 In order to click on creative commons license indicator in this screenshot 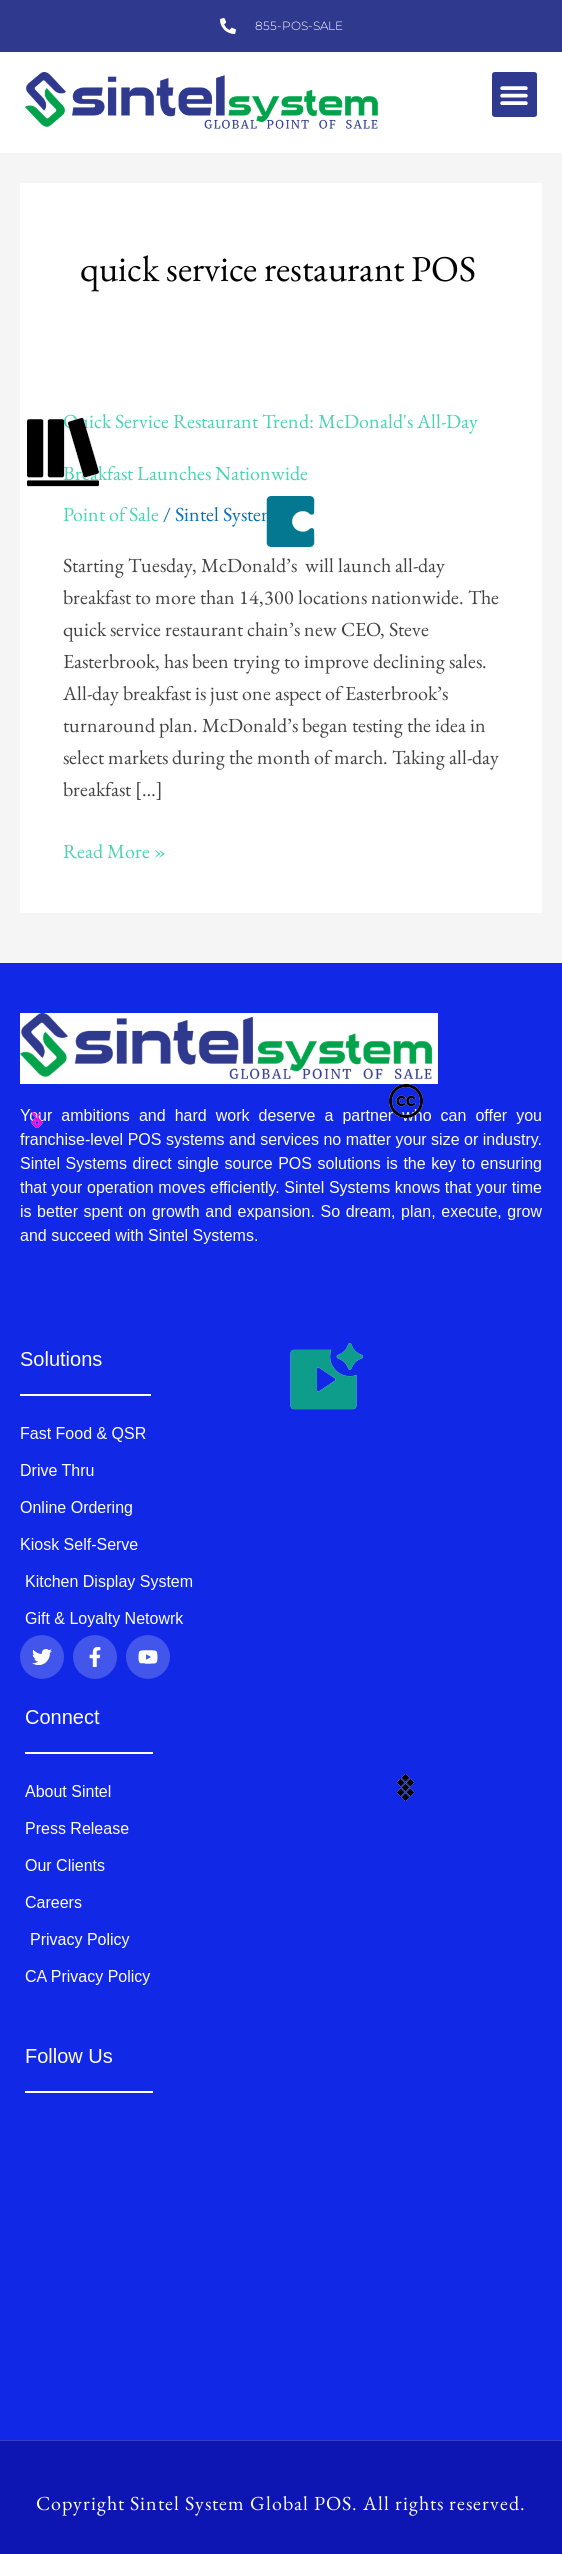, I will do `click(406, 1101)`.